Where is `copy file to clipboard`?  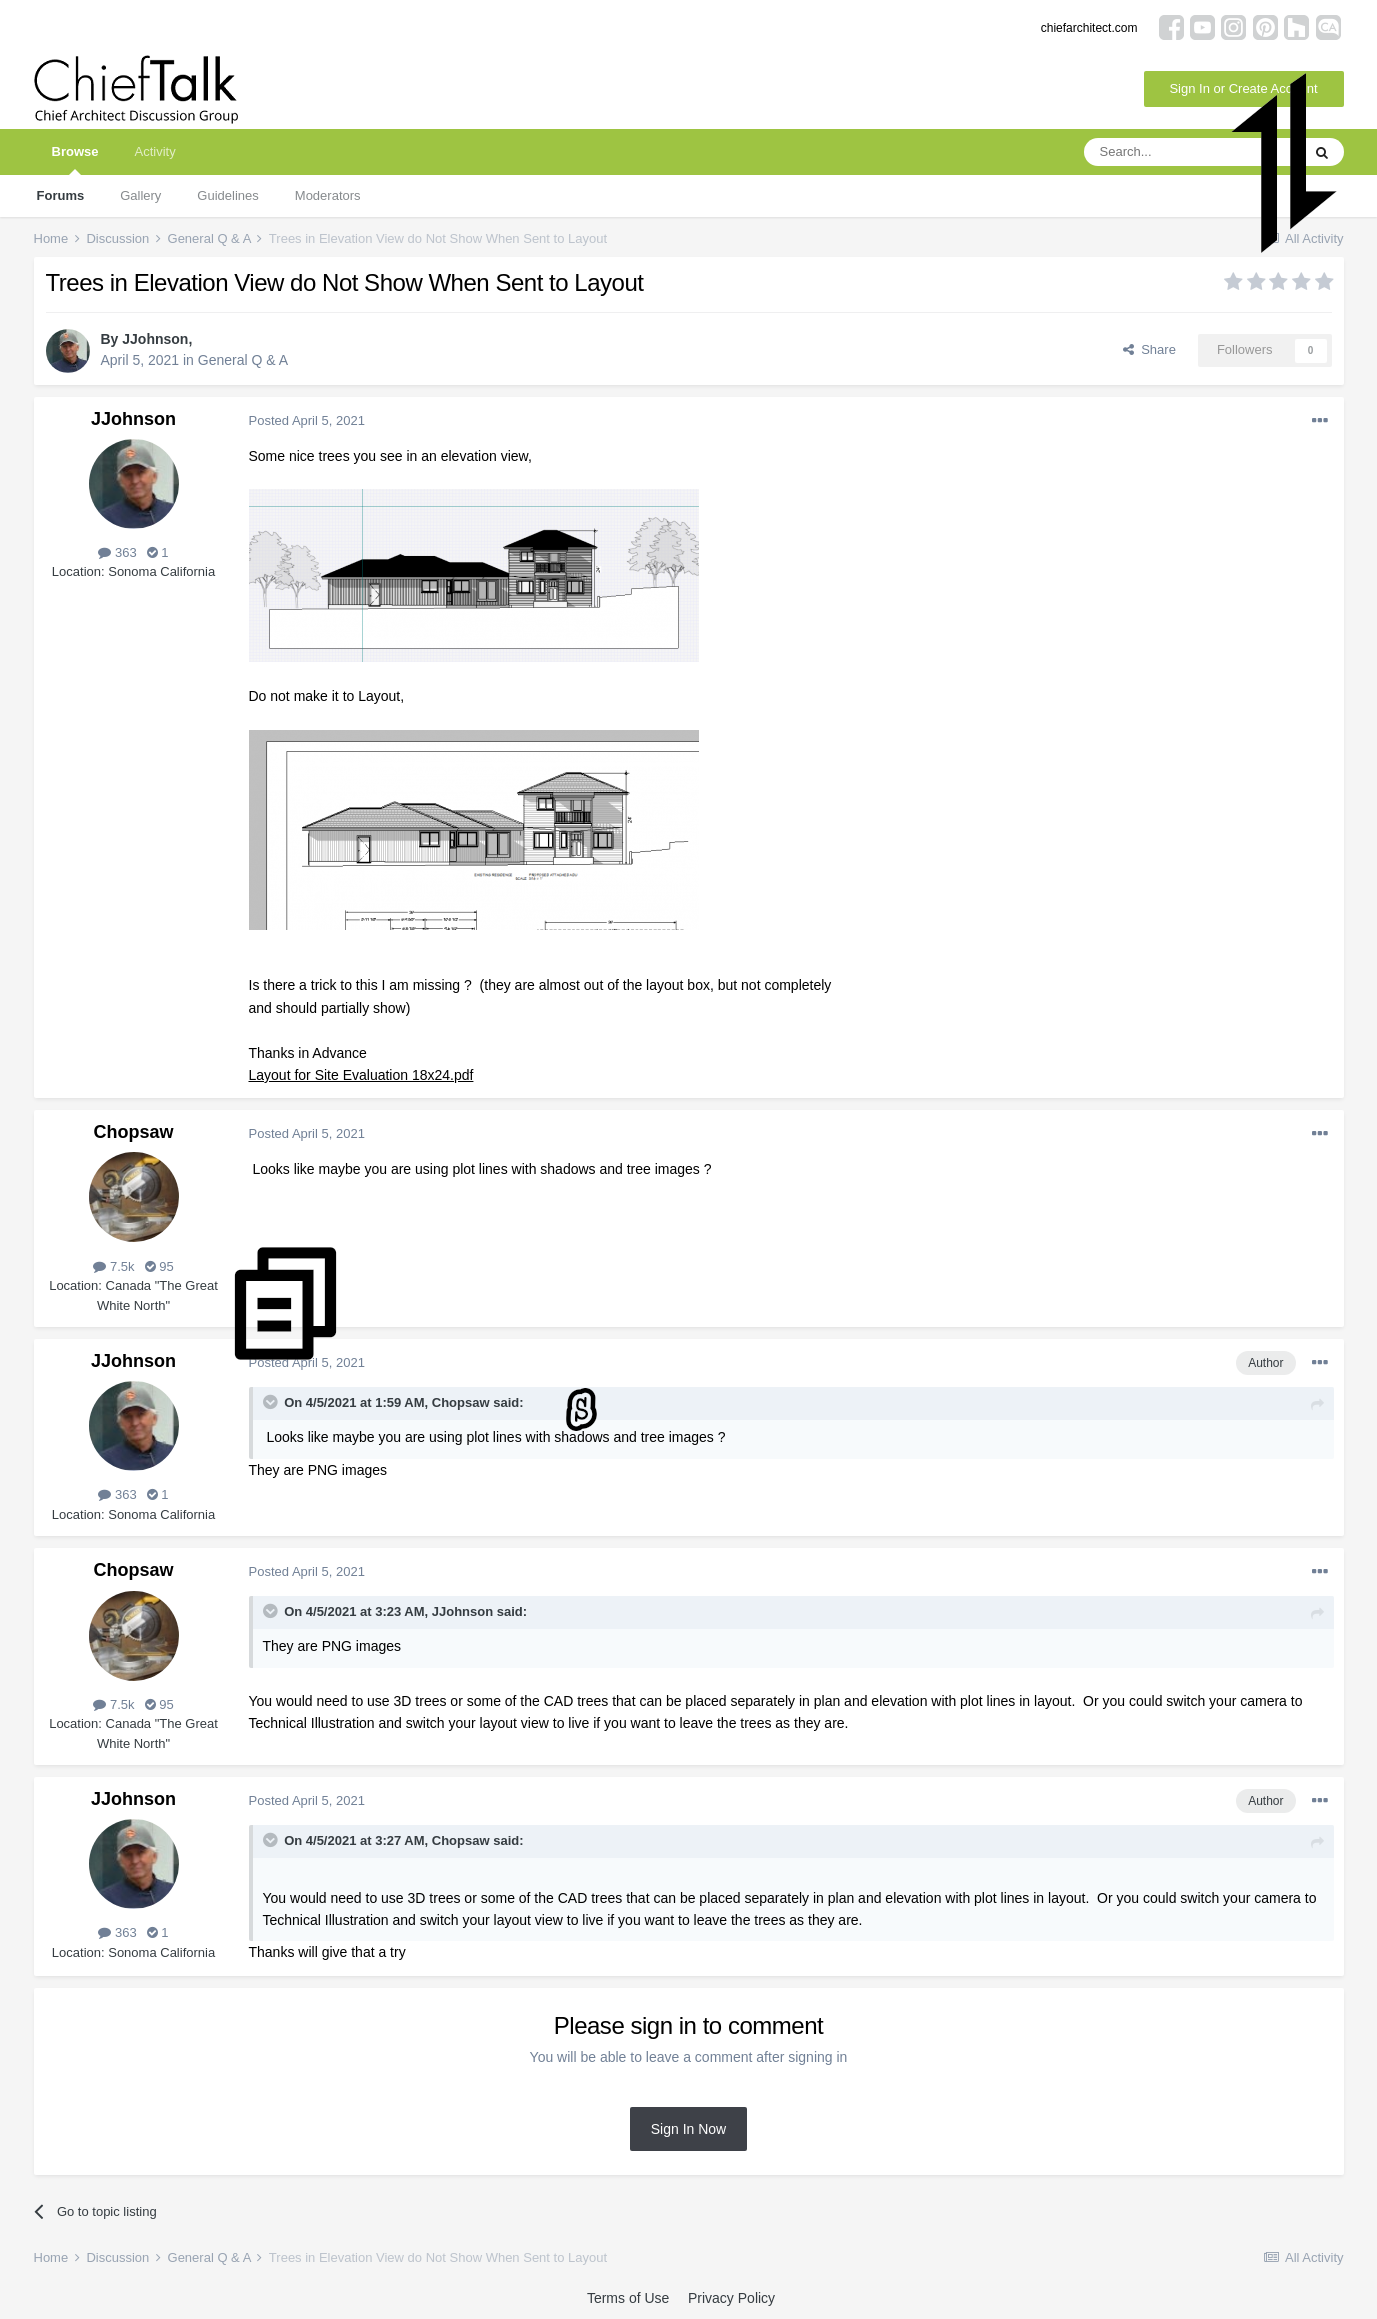 copy file to clipboard is located at coordinates (285, 1303).